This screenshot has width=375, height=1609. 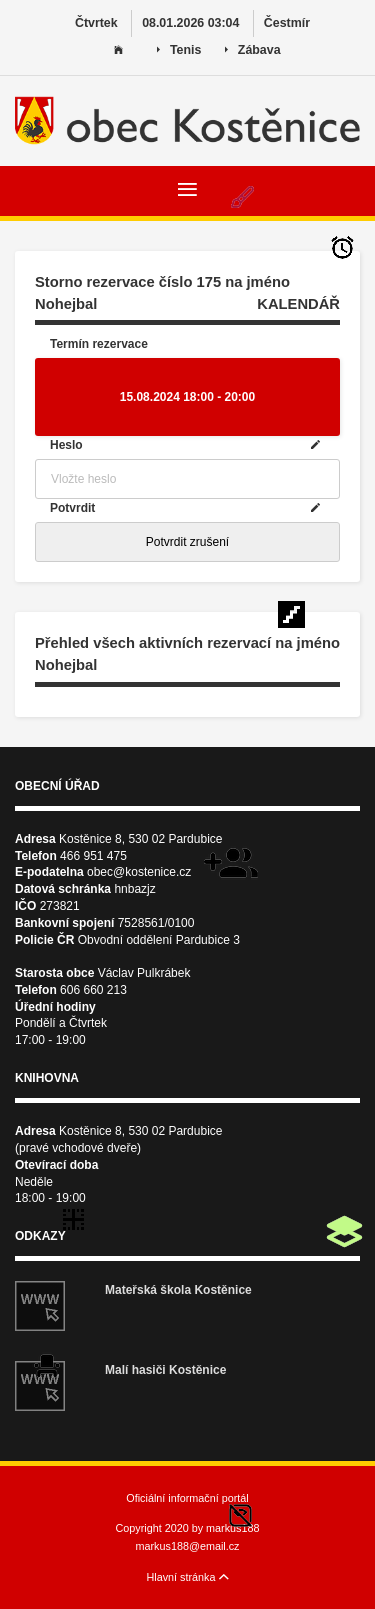 What do you see at coordinates (73, 1219) in the screenshot?
I see `apply inner borders to selected cells` at bounding box center [73, 1219].